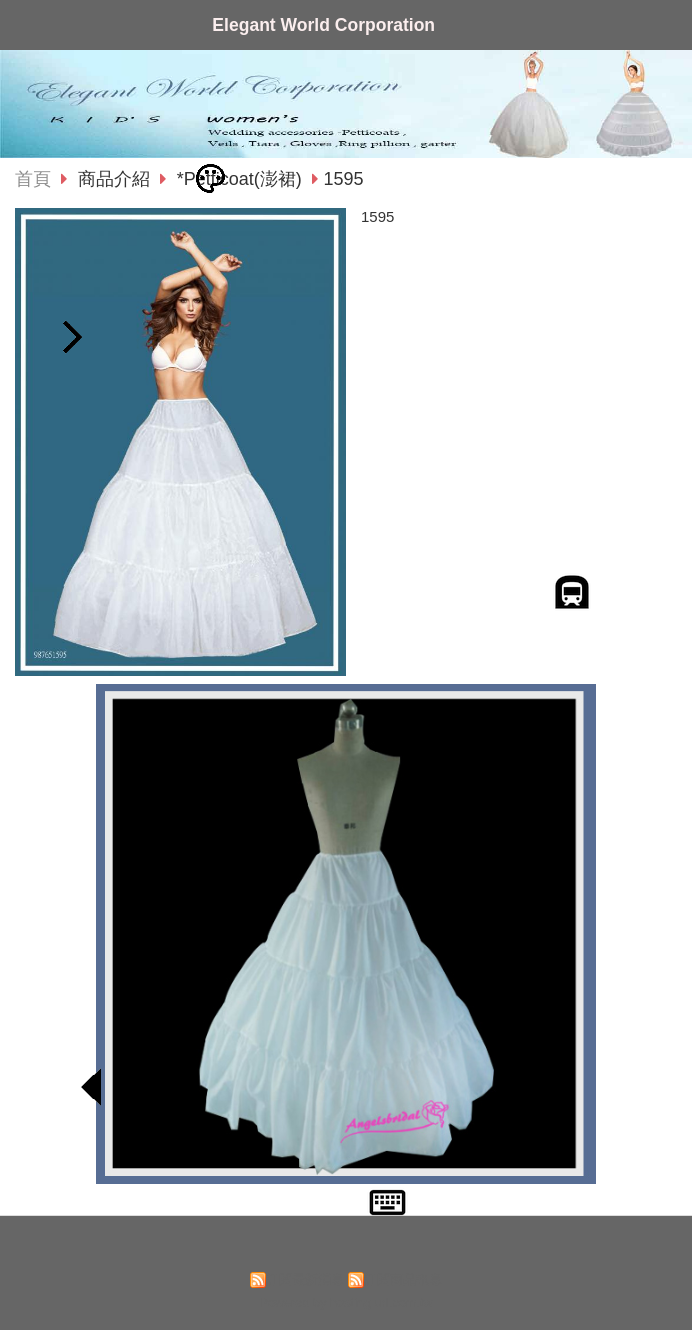  Describe the element at coordinates (387, 1202) in the screenshot. I see `open on-screen keyboard` at that location.